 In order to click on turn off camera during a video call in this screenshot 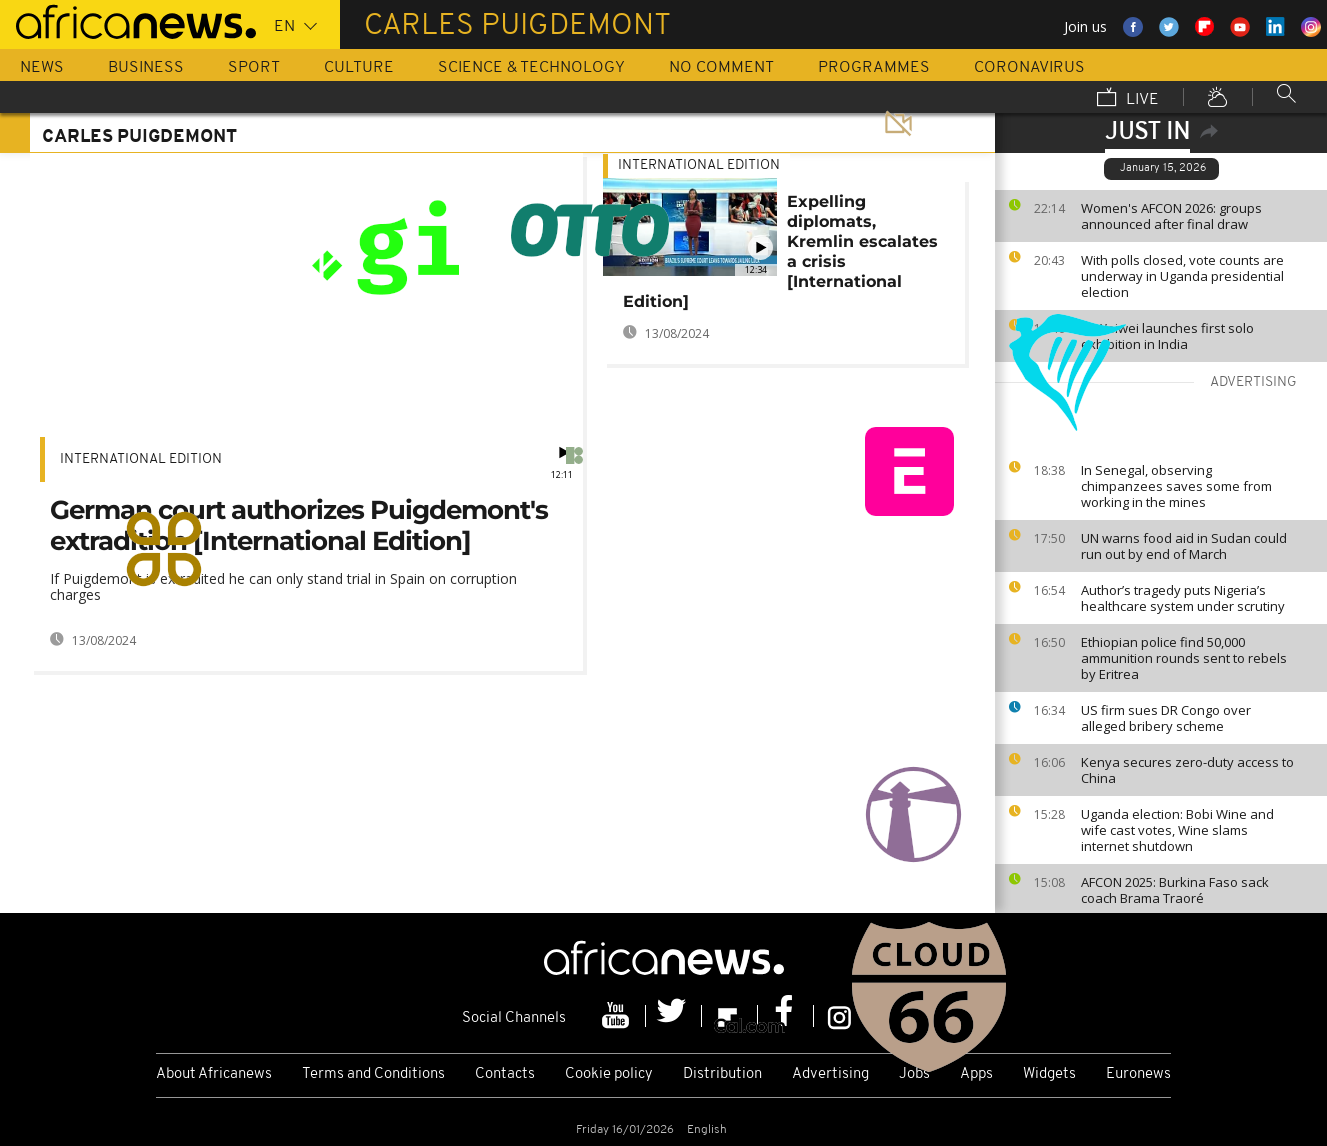, I will do `click(898, 123)`.